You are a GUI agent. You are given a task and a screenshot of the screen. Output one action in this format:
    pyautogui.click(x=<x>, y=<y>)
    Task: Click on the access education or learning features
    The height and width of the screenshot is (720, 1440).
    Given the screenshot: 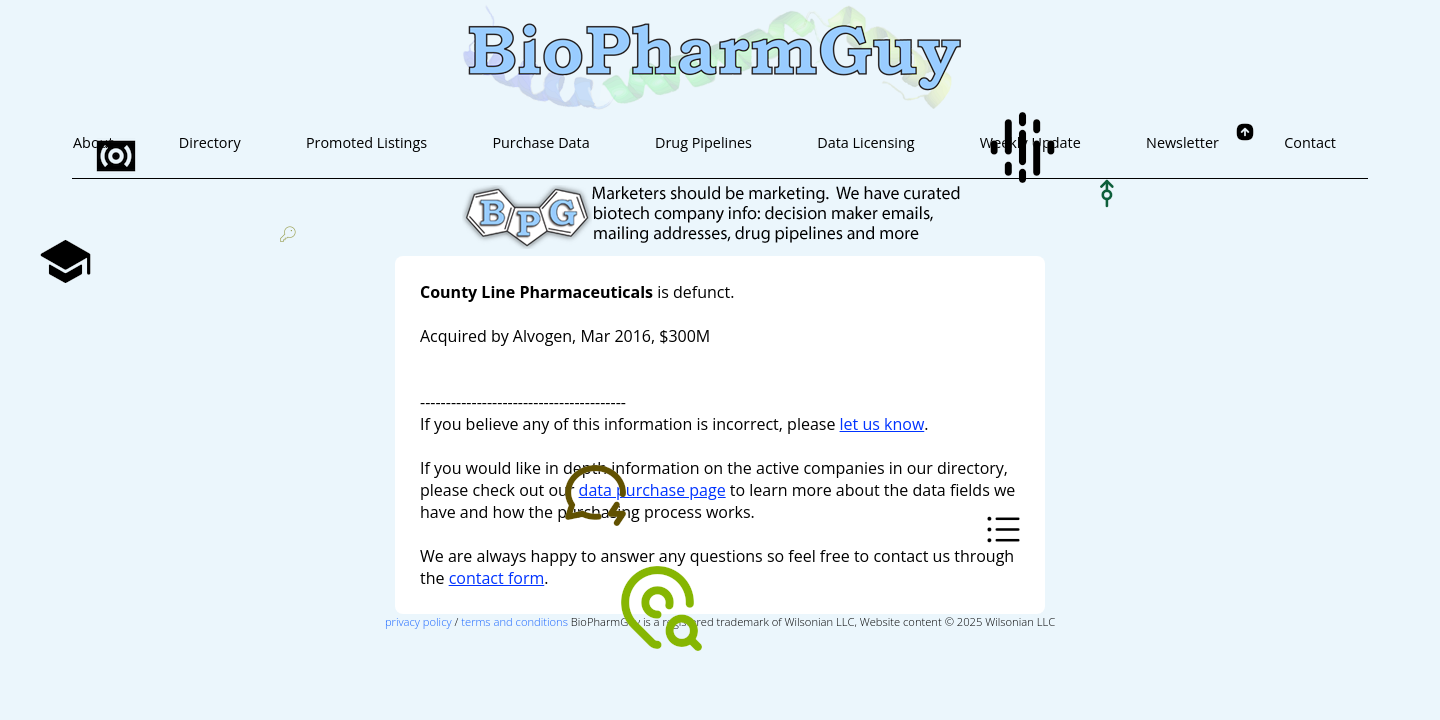 What is the action you would take?
    pyautogui.click(x=65, y=261)
    